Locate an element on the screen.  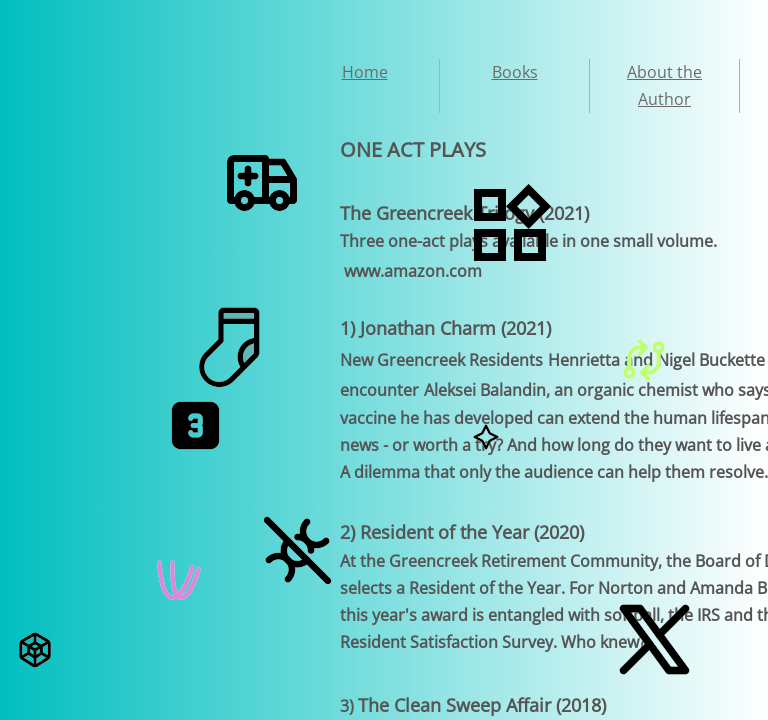
indicates step 3 in a multi-step process is located at coordinates (195, 425).